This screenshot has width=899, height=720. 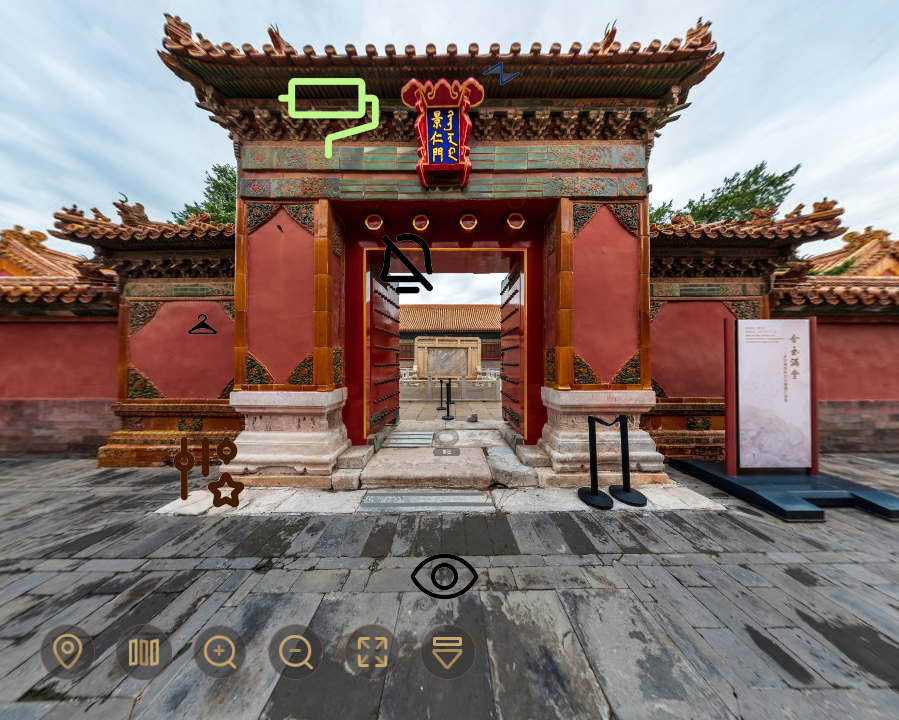 I want to click on adjust sawtooth waveform settings, so click(x=501, y=73).